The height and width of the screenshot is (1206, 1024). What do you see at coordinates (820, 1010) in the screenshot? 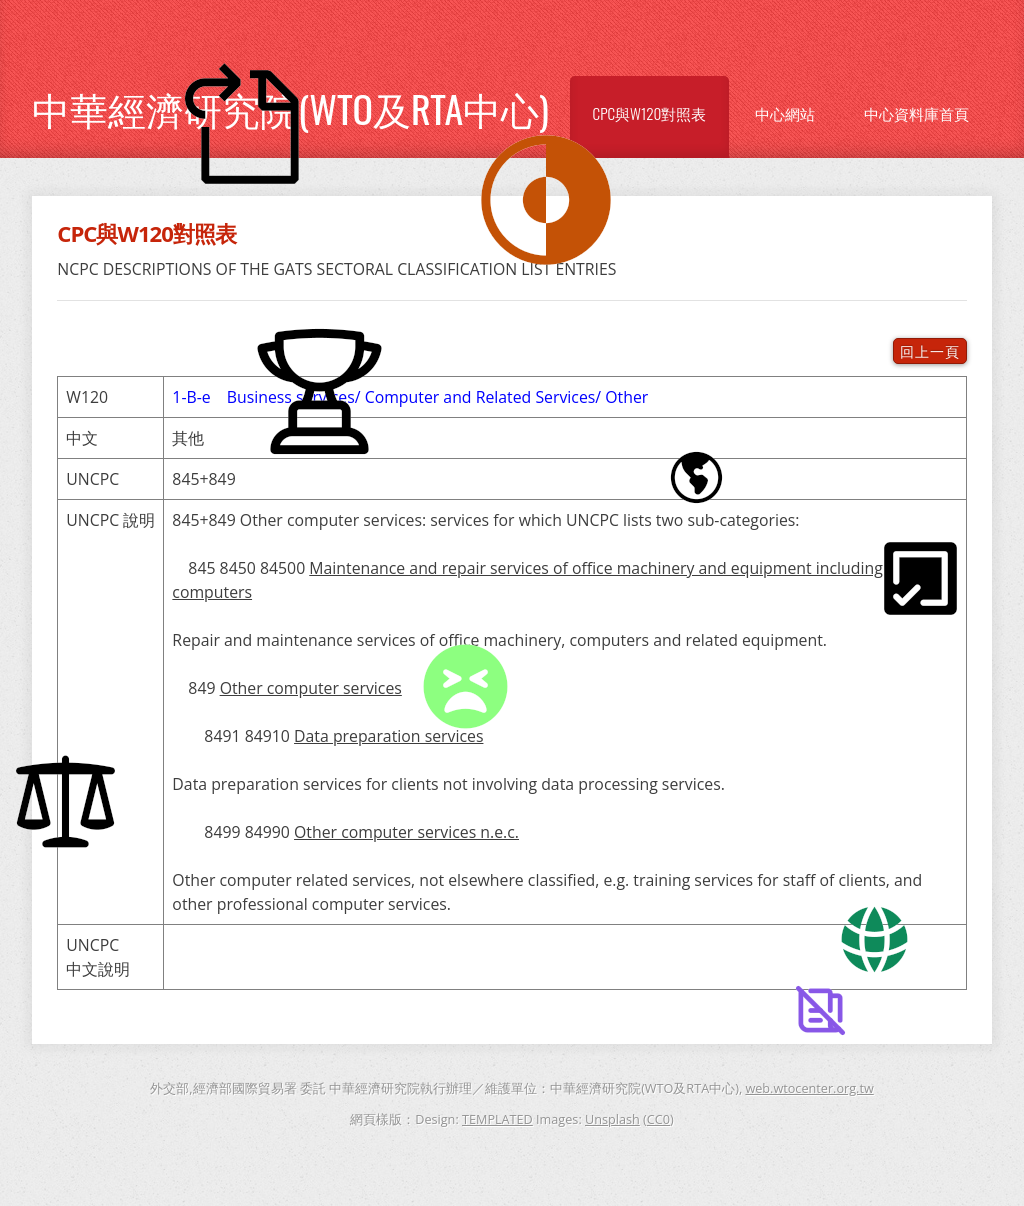
I see `disable news feed notifications` at bounding box center [820, 1010].